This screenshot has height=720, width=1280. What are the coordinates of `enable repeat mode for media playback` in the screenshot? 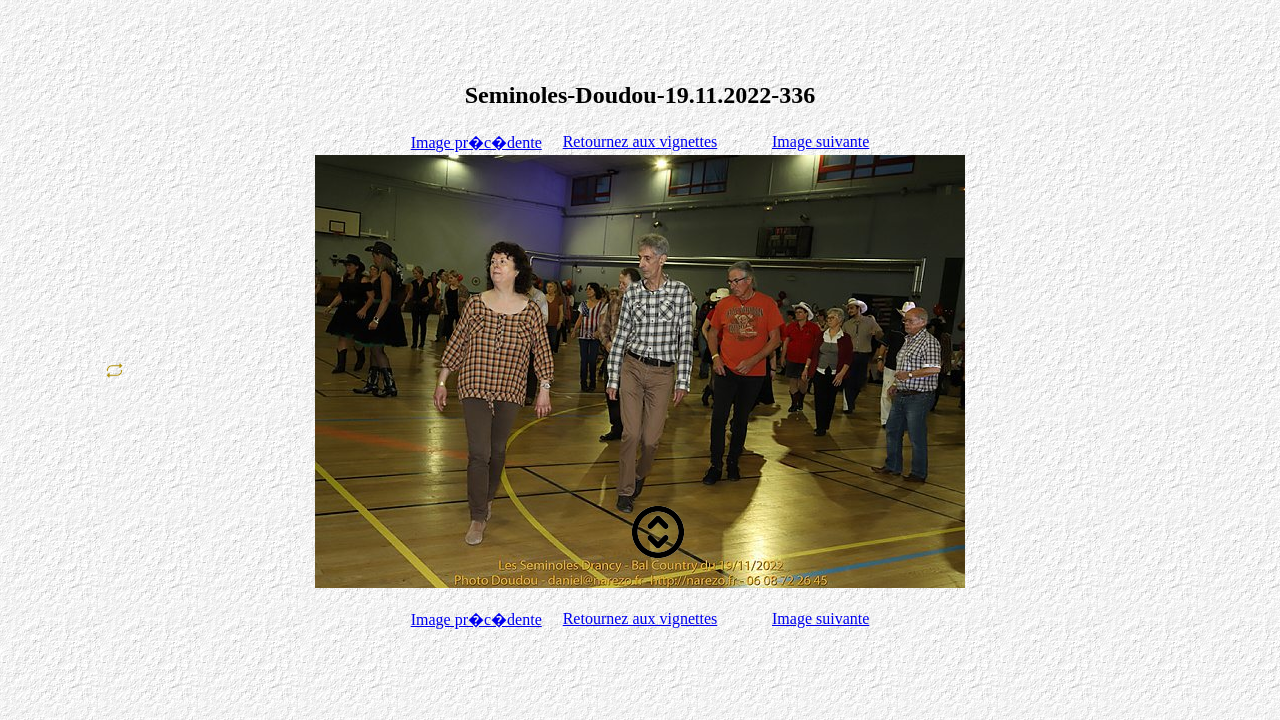 It's located at (114, 370).